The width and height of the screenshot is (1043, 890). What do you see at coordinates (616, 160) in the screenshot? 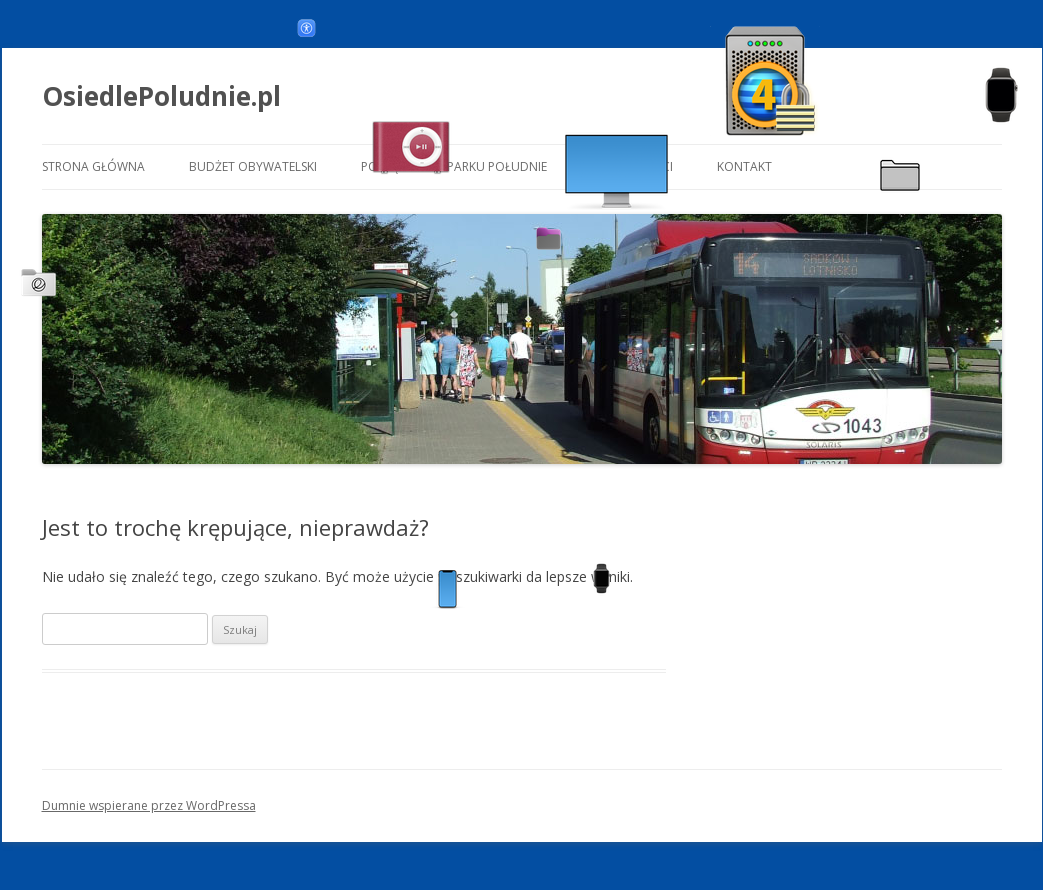
I see `apple pro display xdr monitor` at bounding box center [616, 160].